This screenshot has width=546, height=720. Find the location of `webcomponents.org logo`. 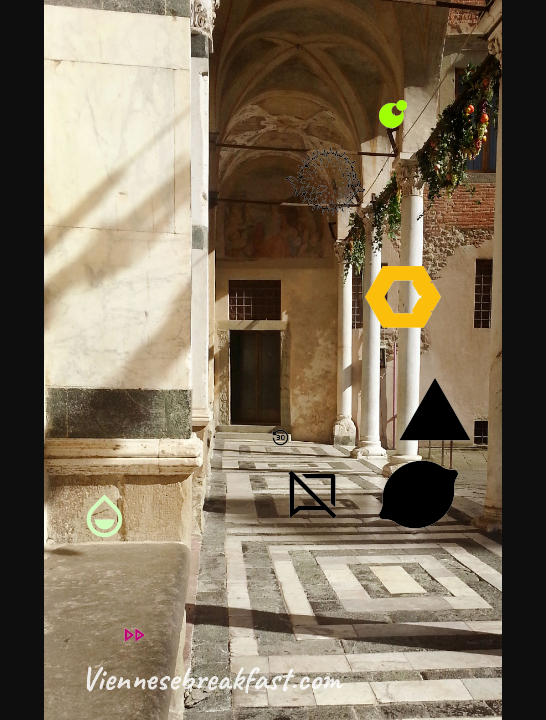

webcomponents.org logo is located at coordinates (403, 297).